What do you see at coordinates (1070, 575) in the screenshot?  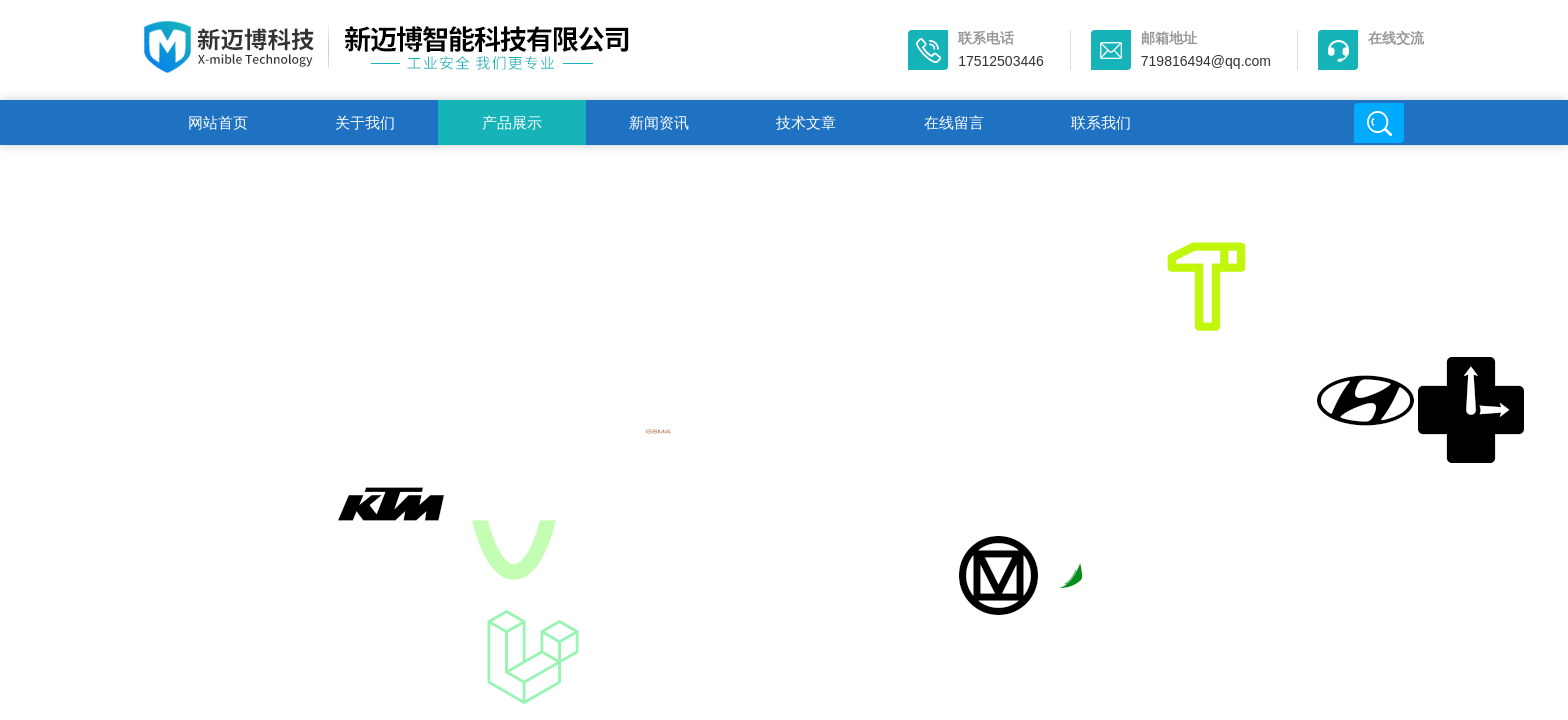 I see `spinnaker continuous delivery platform logo` at bounding box center [1070, 575].